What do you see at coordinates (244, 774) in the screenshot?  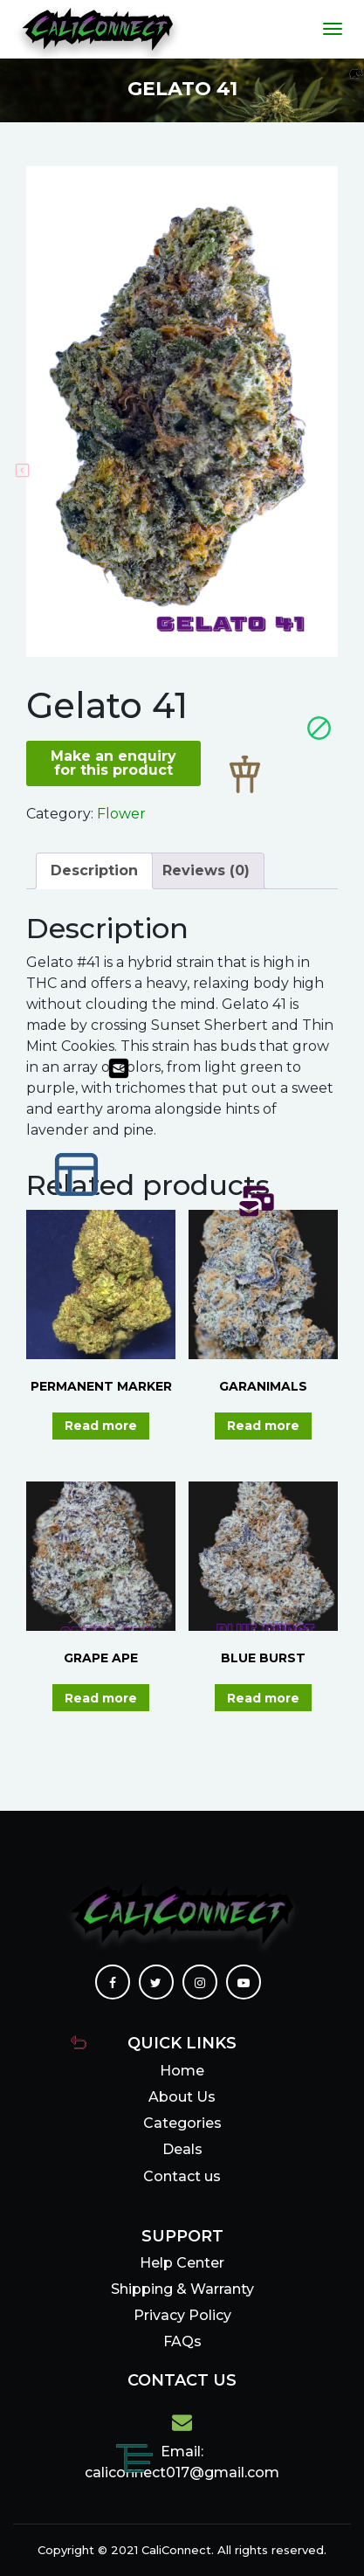 I see `access air traffic control features` at bounding box center [244, 774].